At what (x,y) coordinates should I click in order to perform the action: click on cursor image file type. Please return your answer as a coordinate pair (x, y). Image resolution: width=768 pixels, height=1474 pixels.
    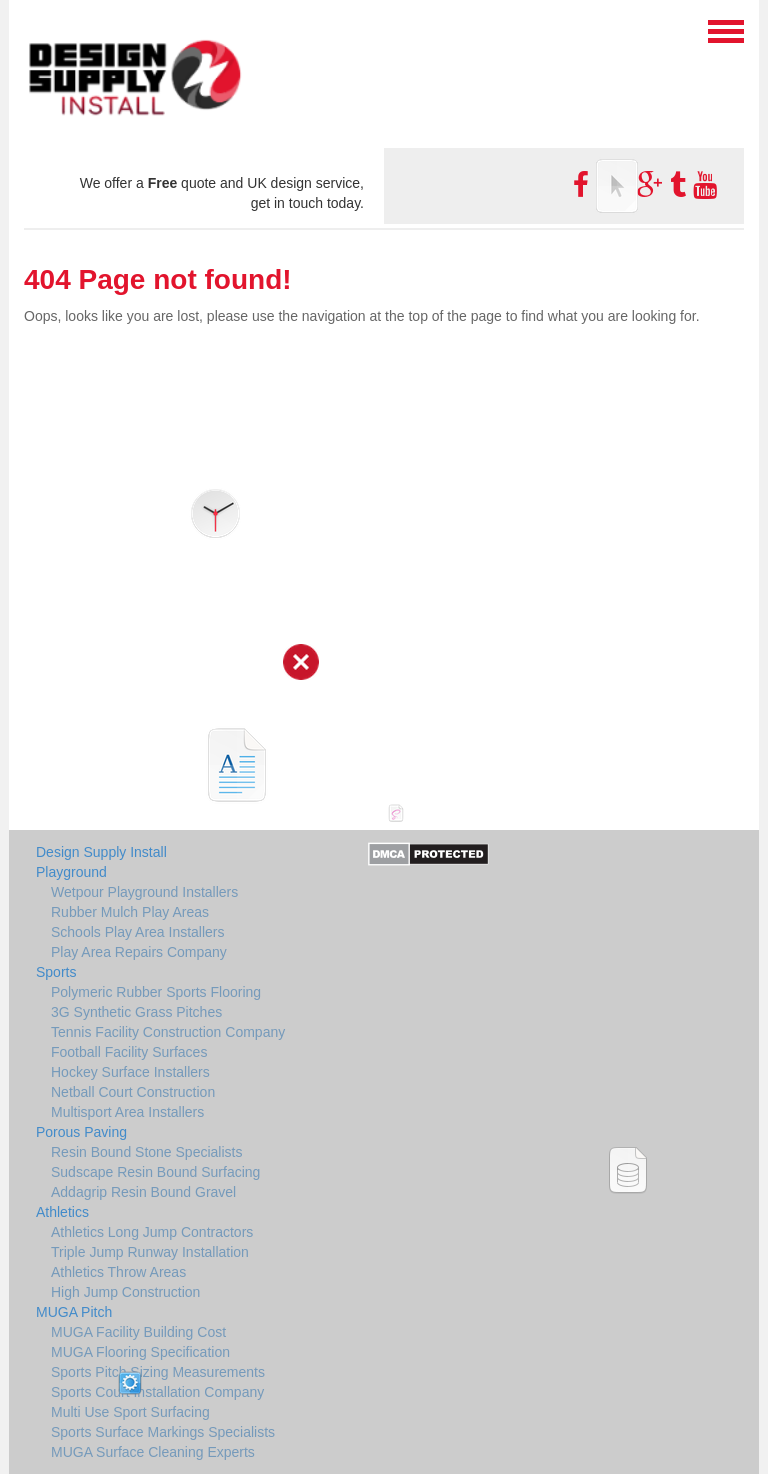
    Looking at the image, I should click on (617, 186).